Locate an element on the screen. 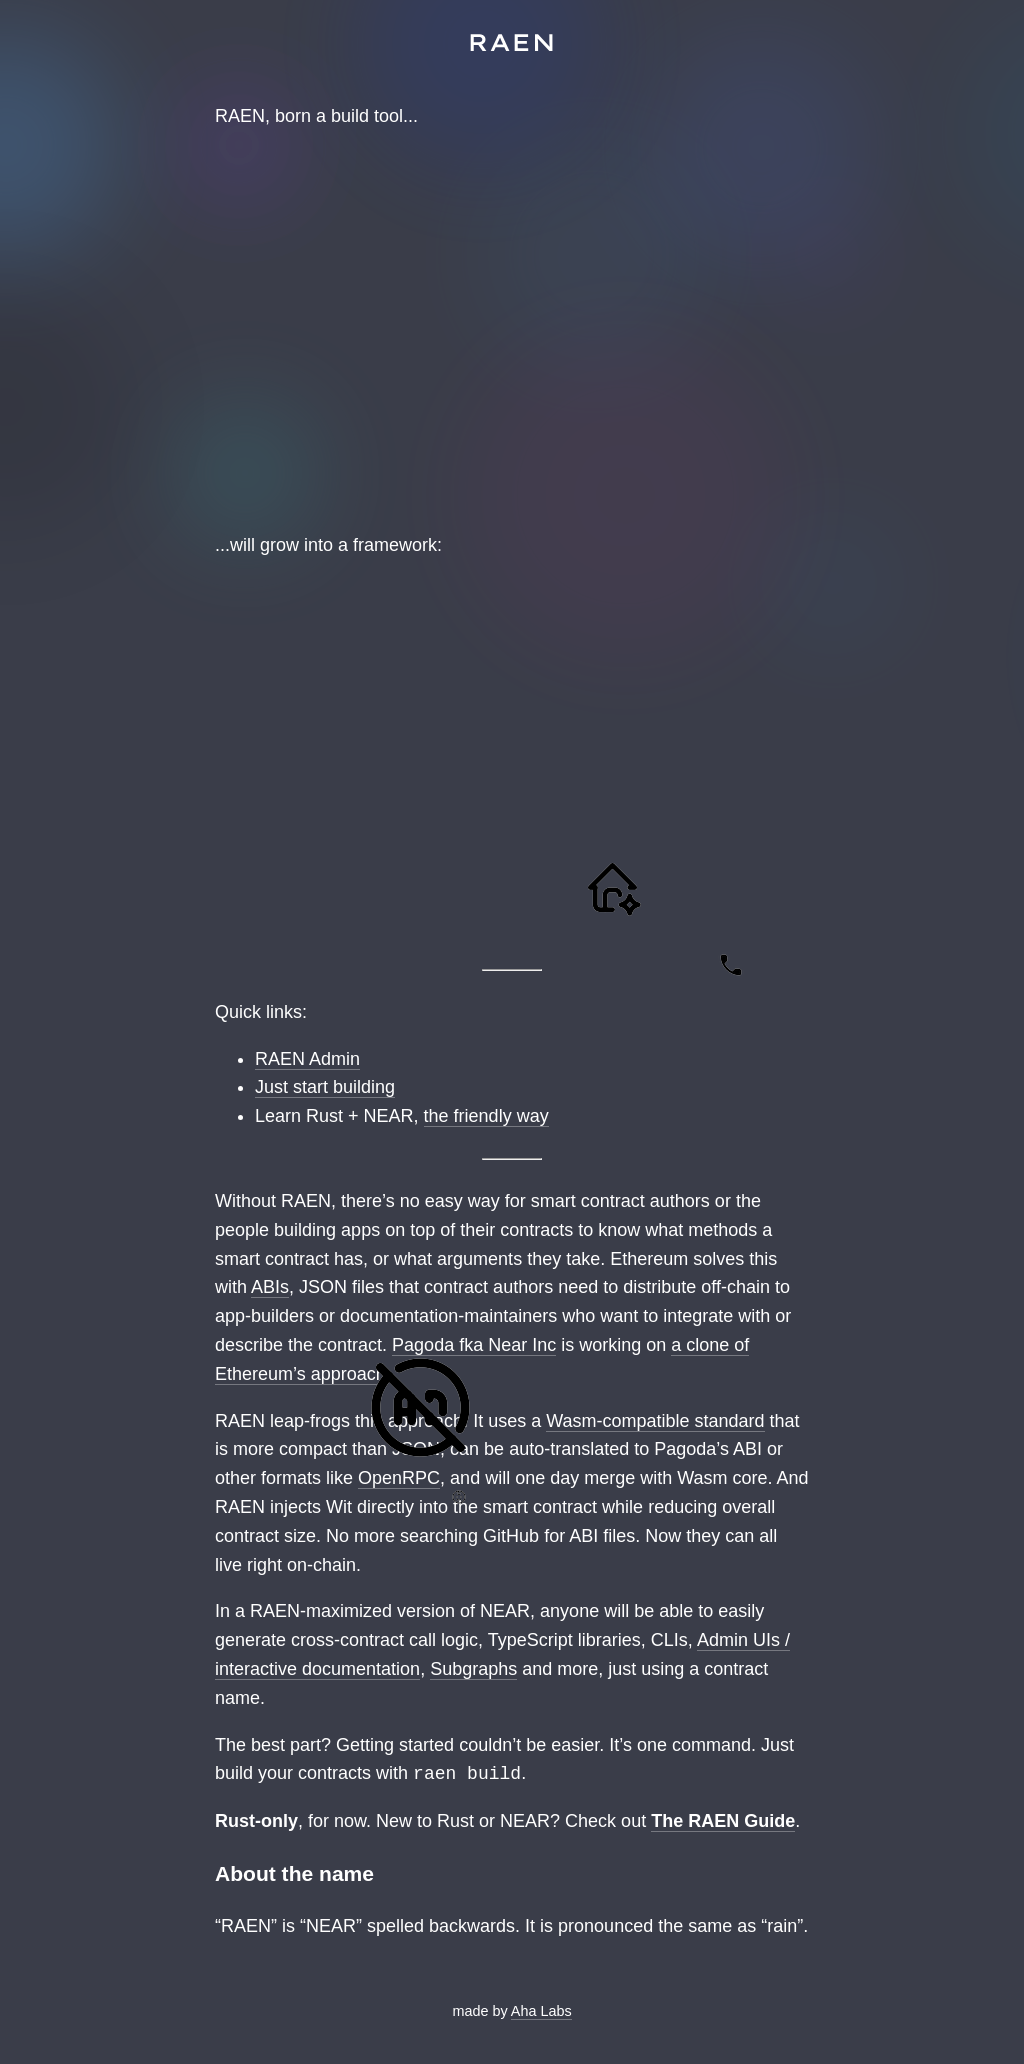  access smart home features is located at coordinates (612, 887).